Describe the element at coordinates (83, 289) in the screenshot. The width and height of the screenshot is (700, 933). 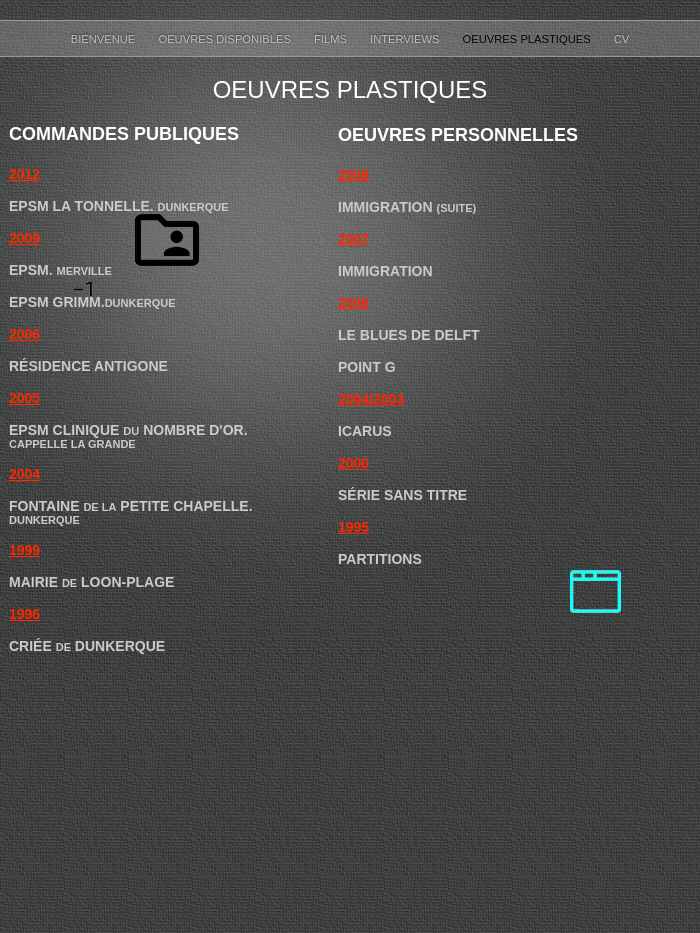
I see `decrease exposure by one stop` at that location.